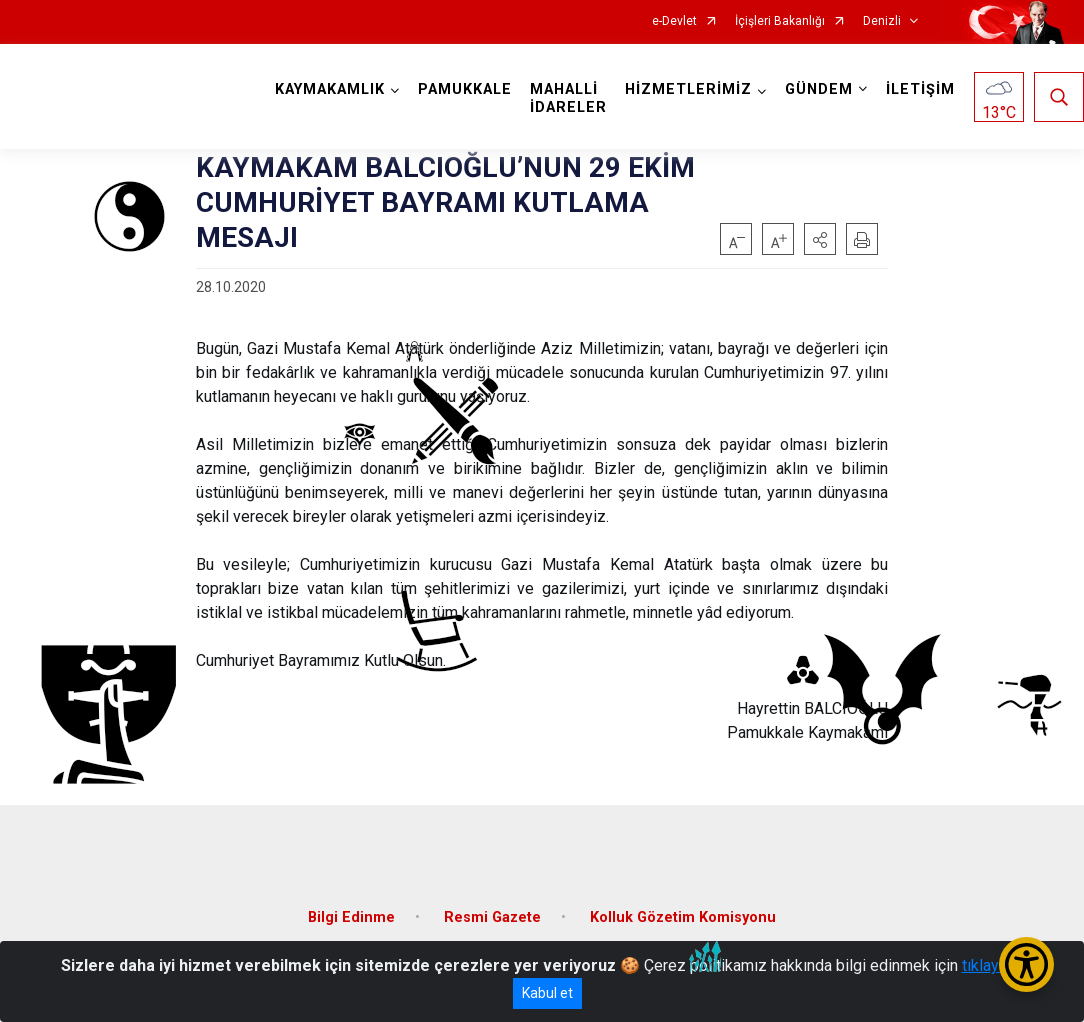 The image size is (1084, 1022). Describe the element at coordinates (359, 433) in the screenshot. I see `sheikah tribe symbol from the legend of zelda series` at that location.